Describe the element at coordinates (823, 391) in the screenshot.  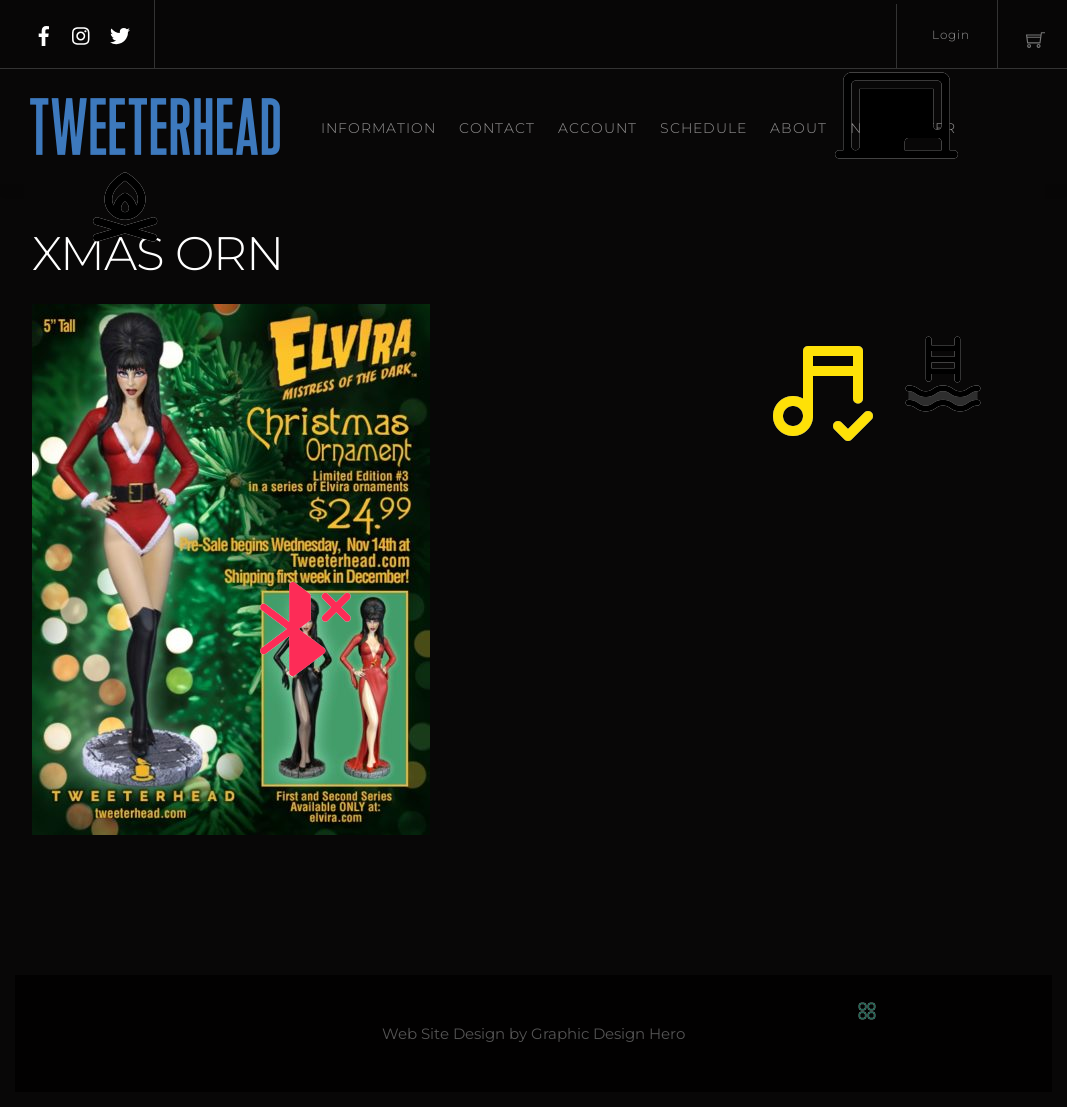
I see `song or track successfully added to library` at that location.